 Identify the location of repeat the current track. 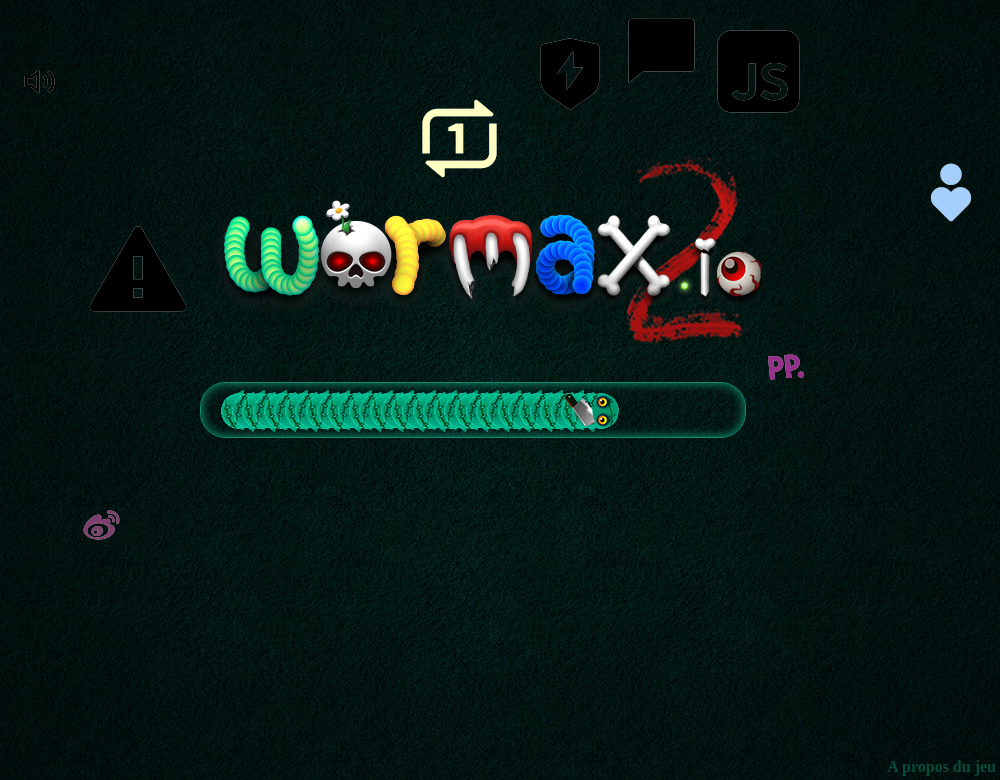
(459, 138).